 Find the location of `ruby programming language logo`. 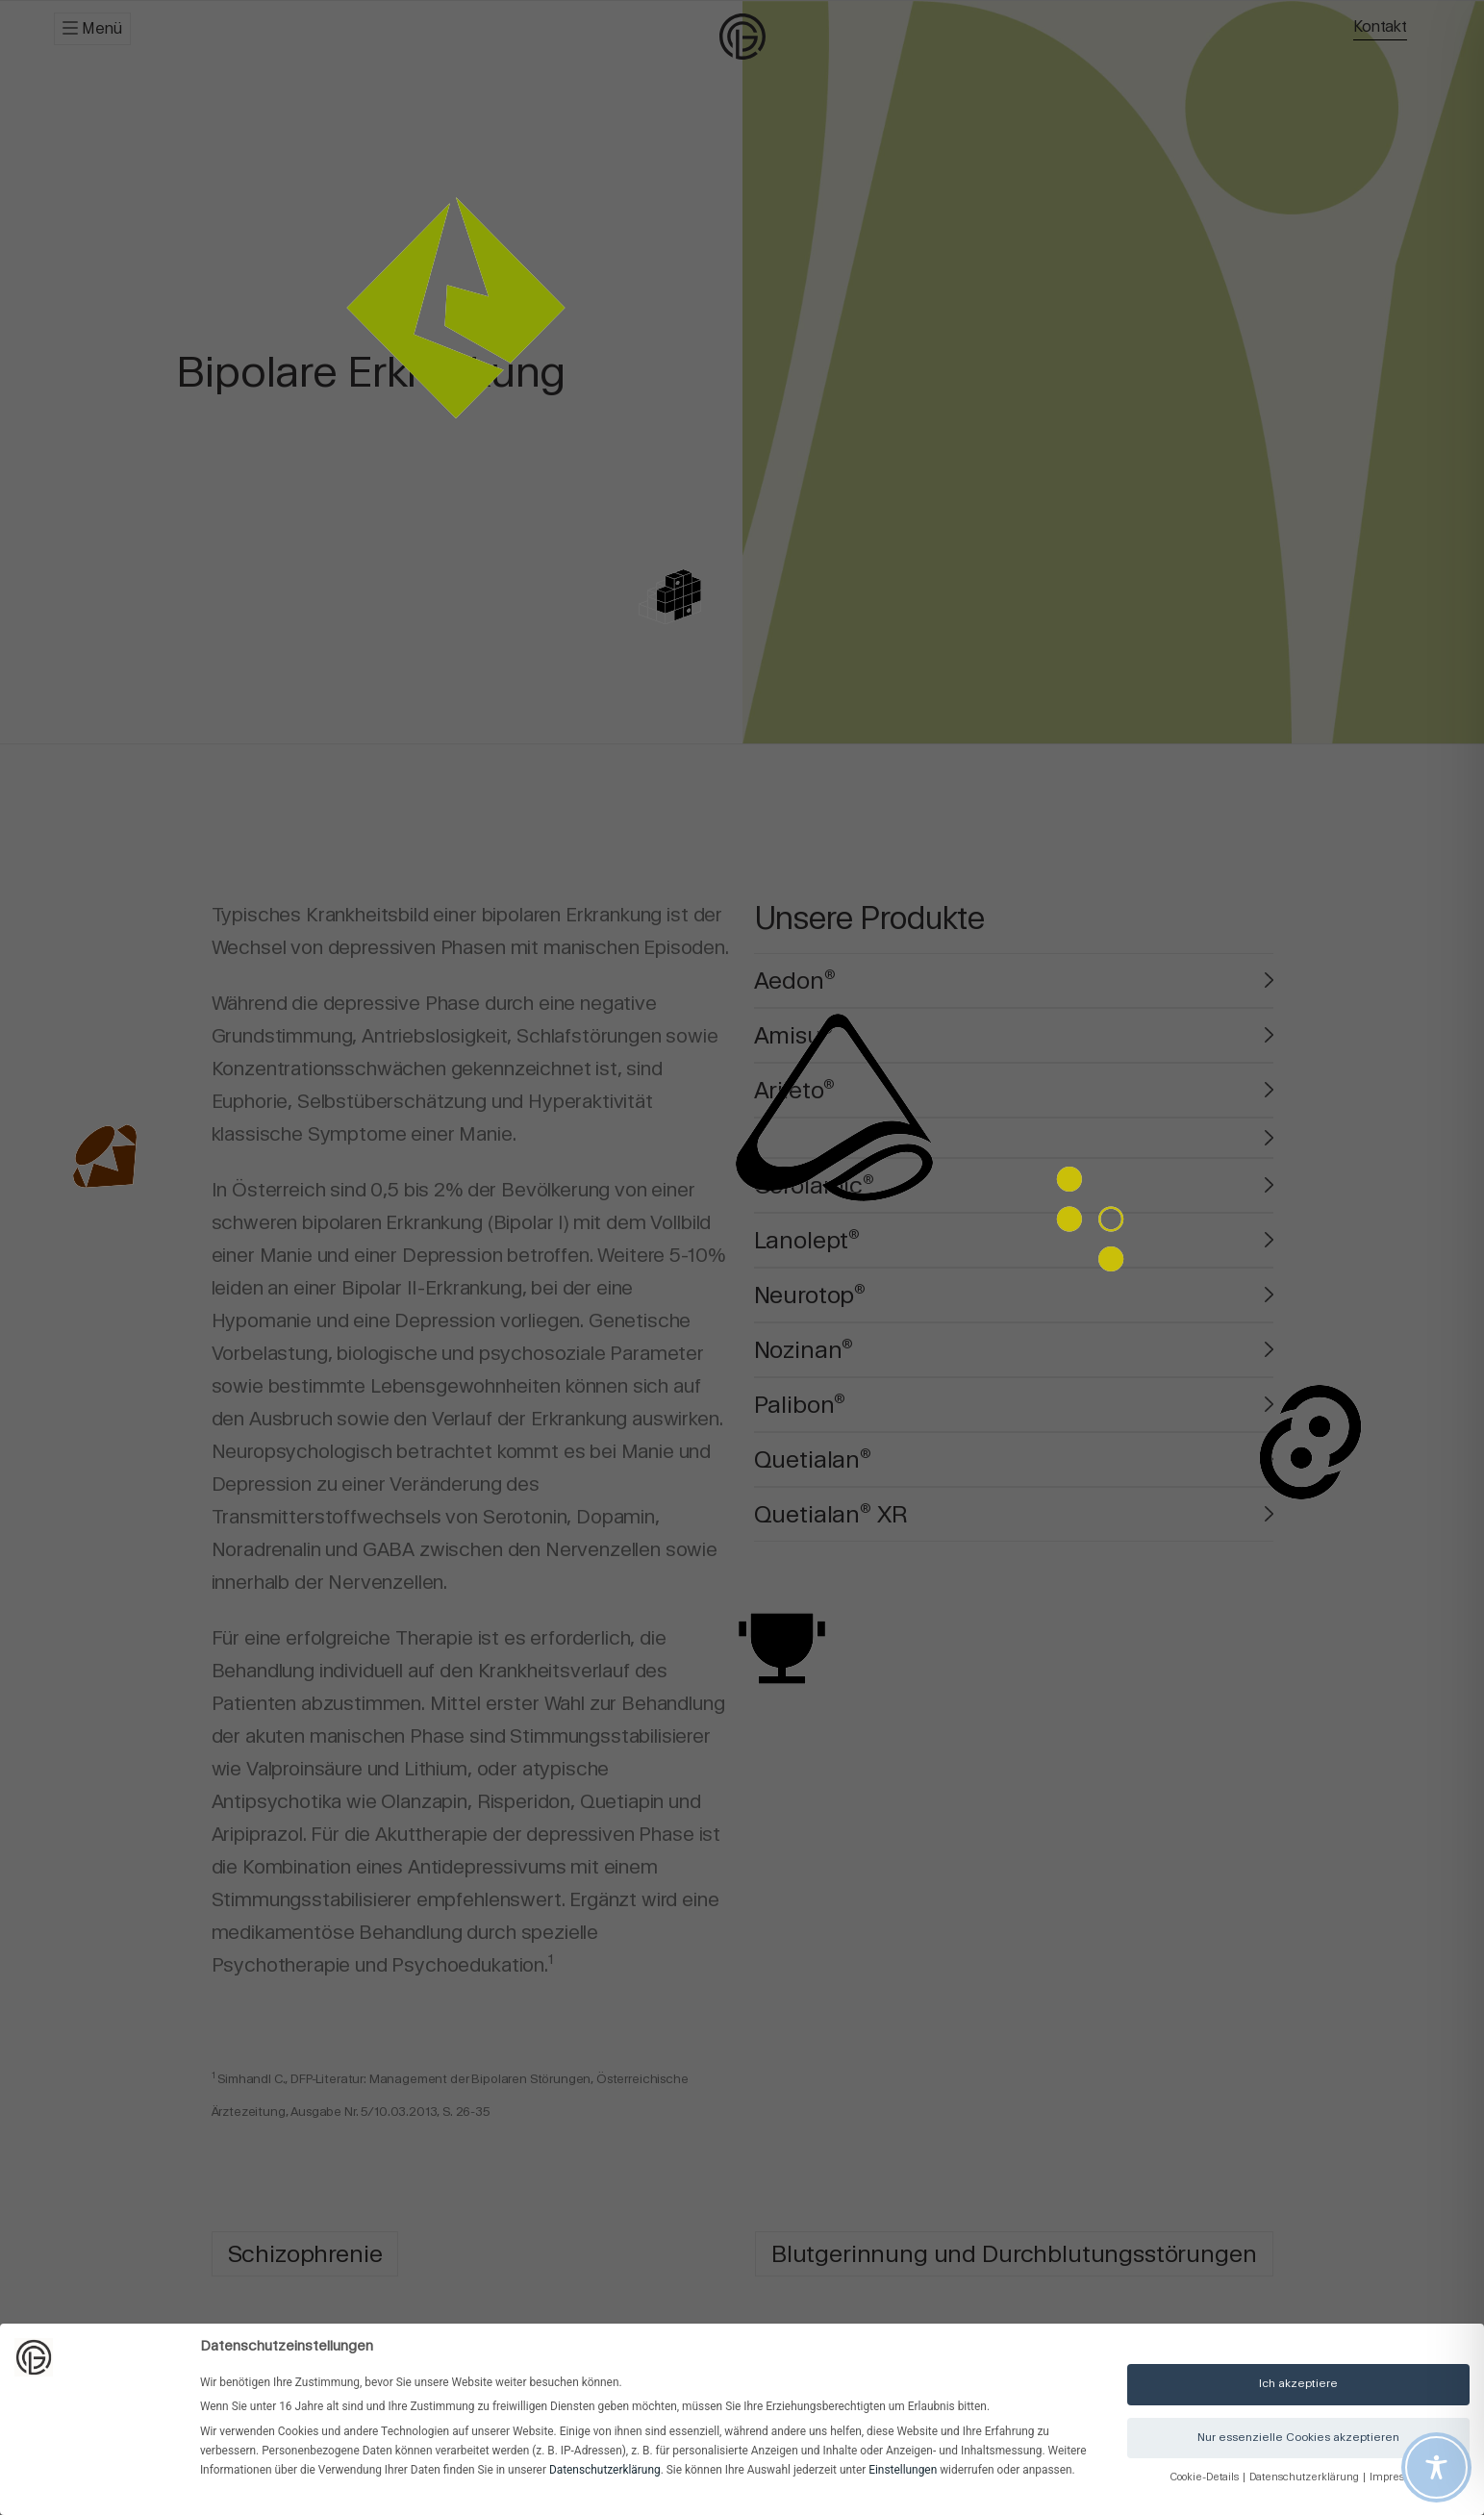

ruby programming language logo is located at coordinates (105, 1156).